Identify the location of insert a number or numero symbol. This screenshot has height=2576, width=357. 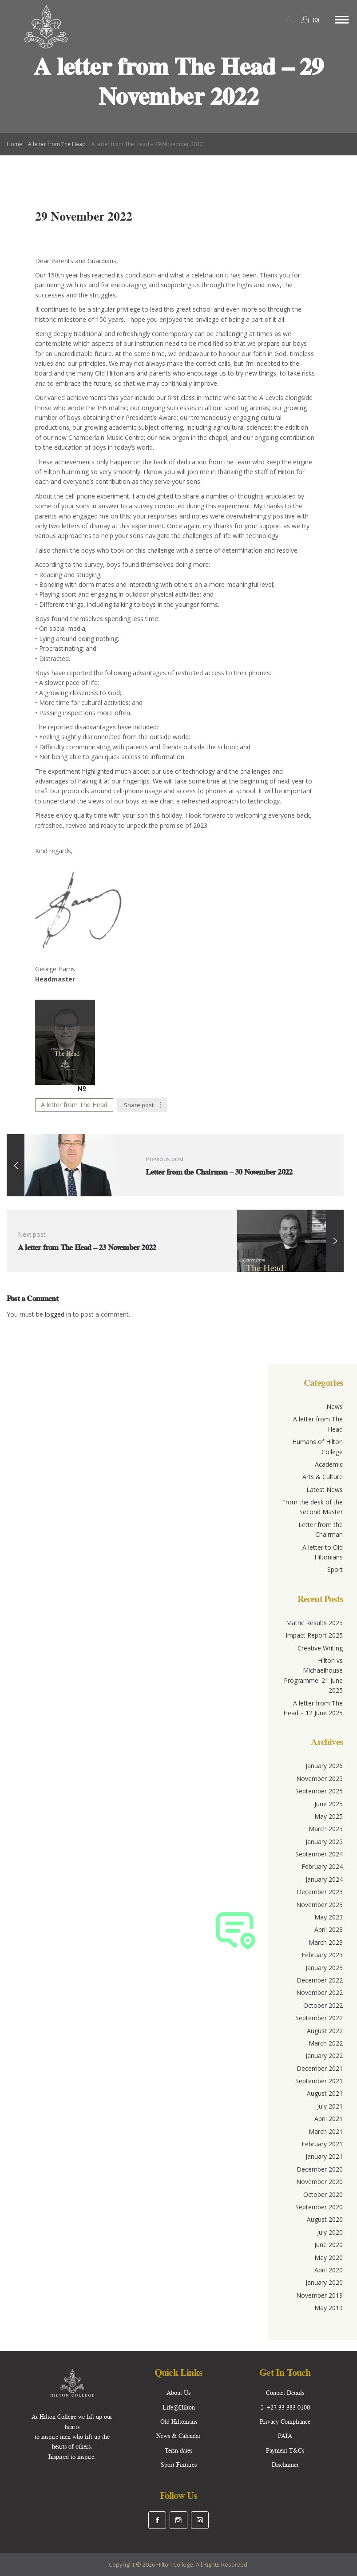
(82, 1088).